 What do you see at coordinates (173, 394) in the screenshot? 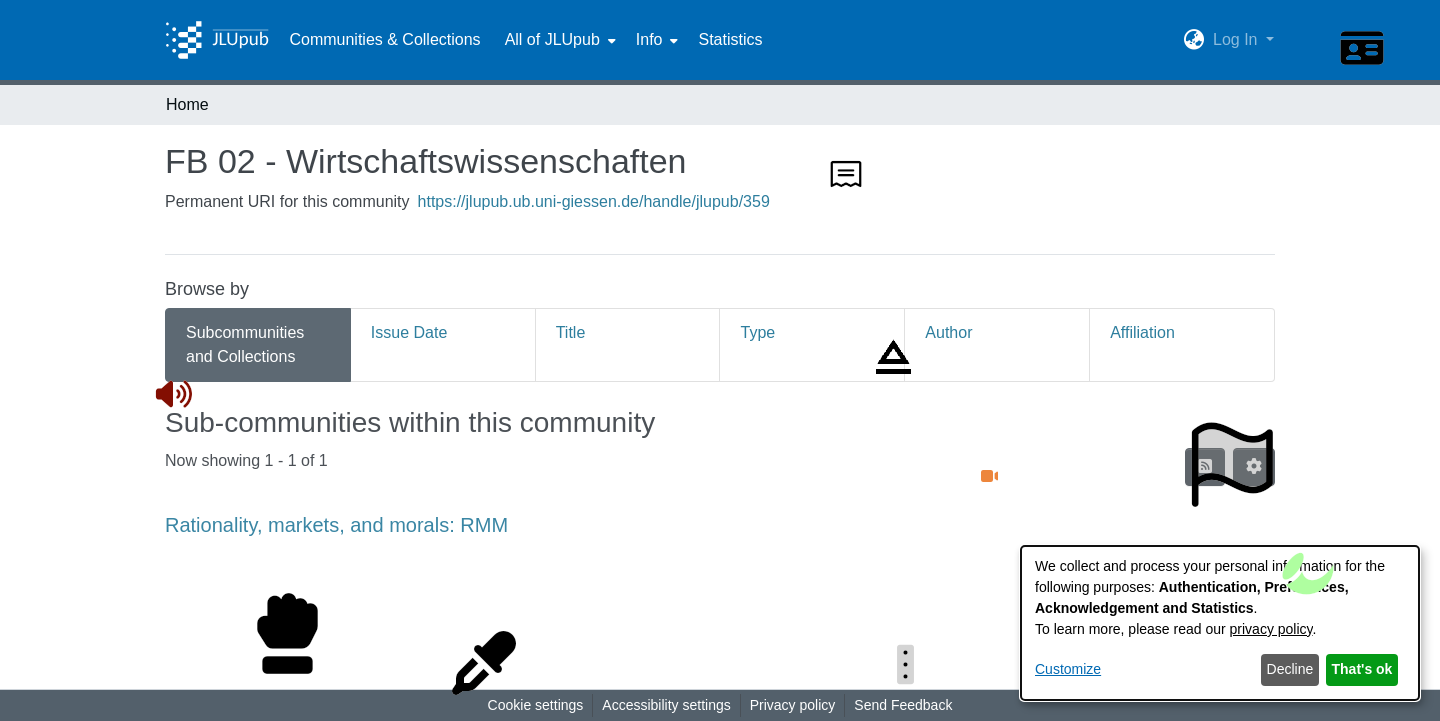
I see `increase audio volume` at bounding box center [173, 394].